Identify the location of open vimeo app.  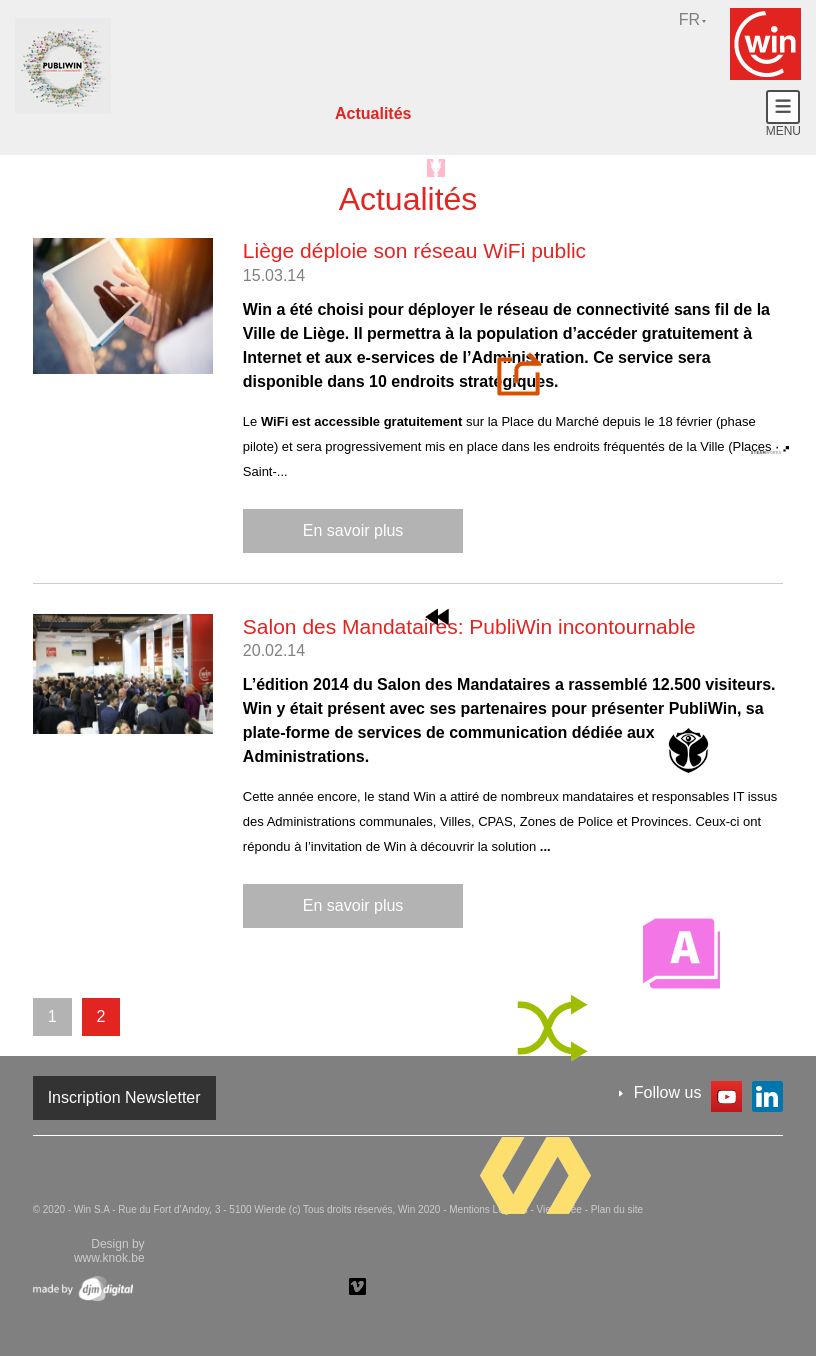
(357, 1286).